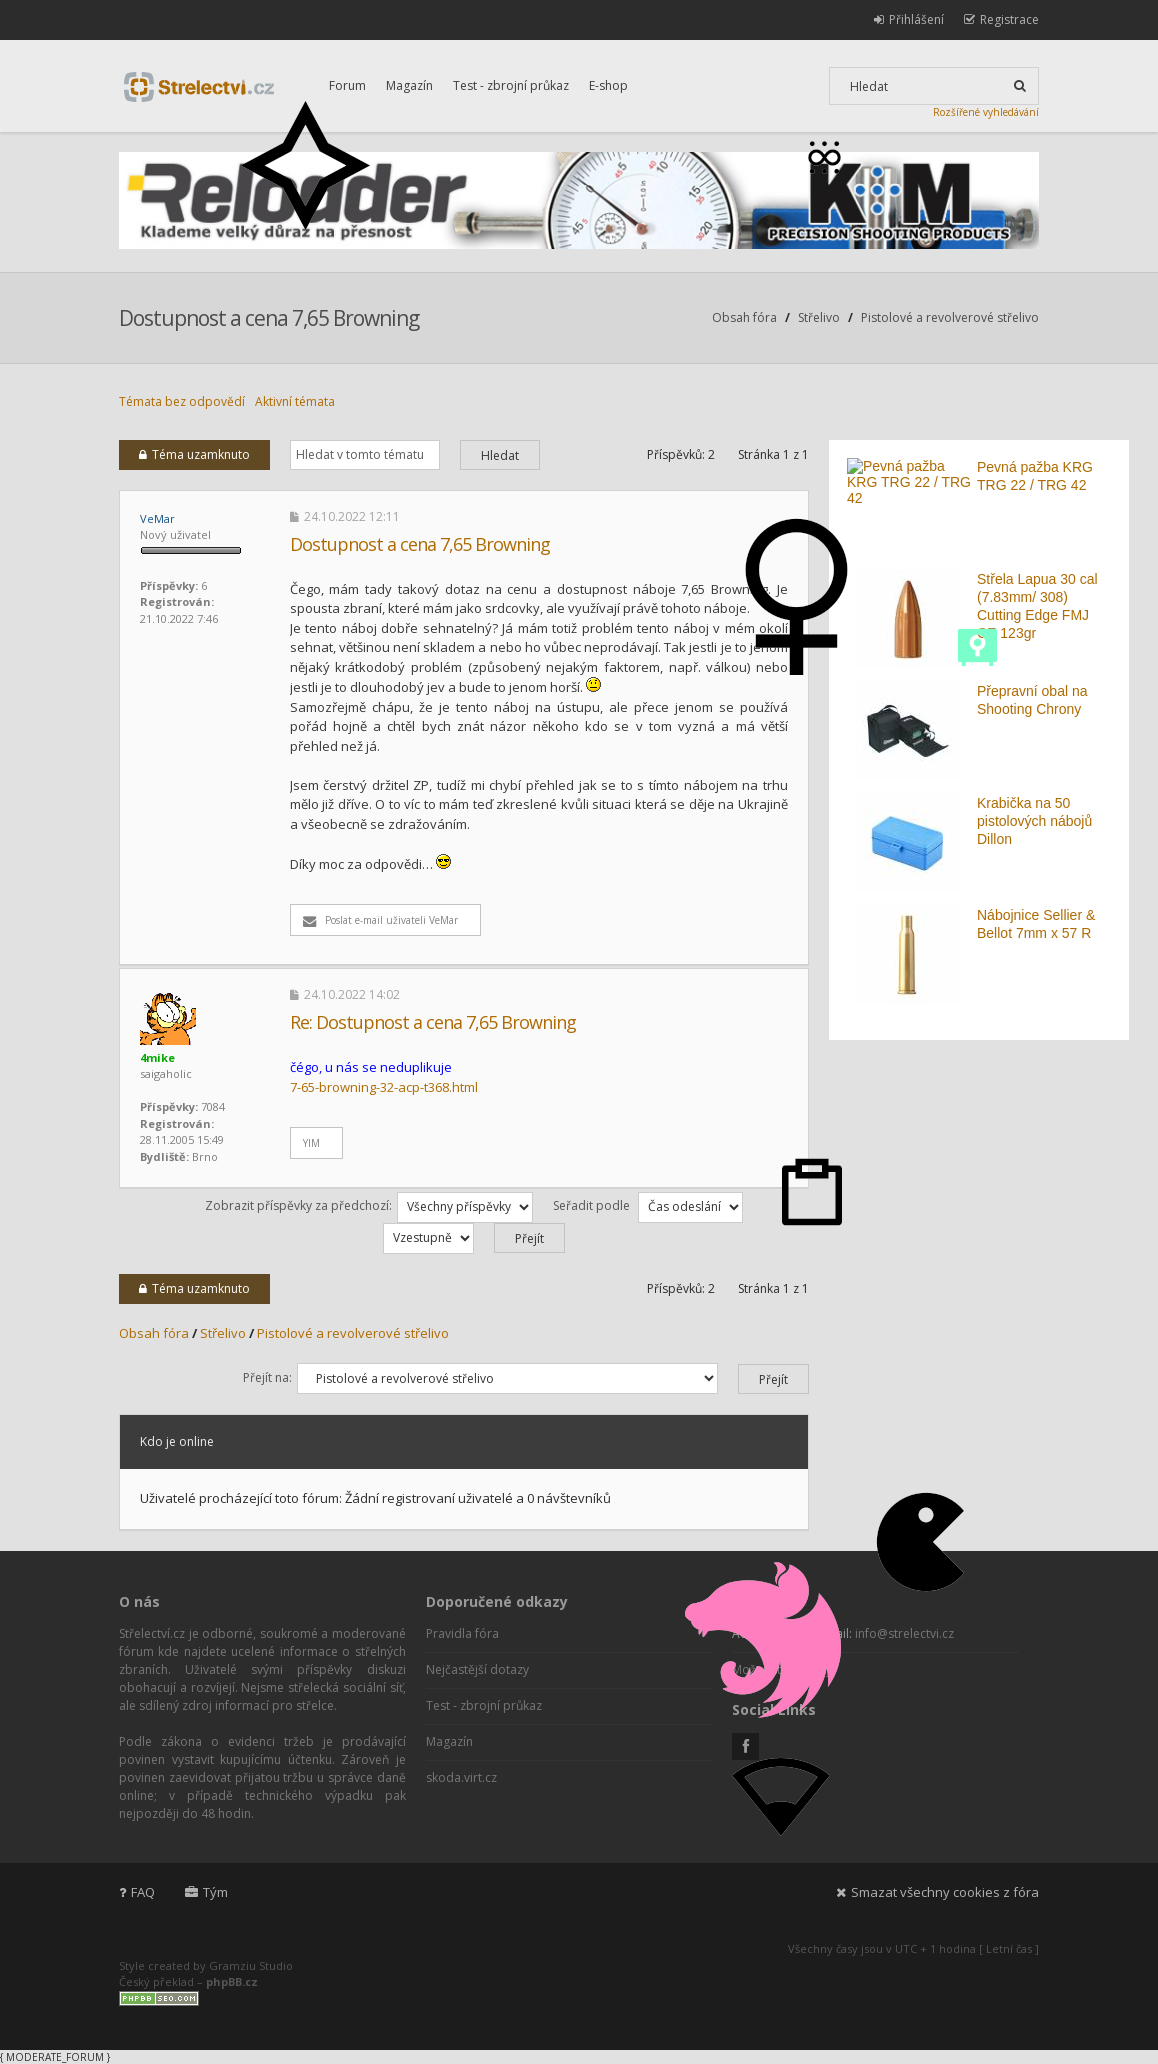 The image size is (1158, 2064). What do you see at coordinates (812, 1192) in the screenshot?
I see `copy to clipboard` at bounding box center [812, 1192].